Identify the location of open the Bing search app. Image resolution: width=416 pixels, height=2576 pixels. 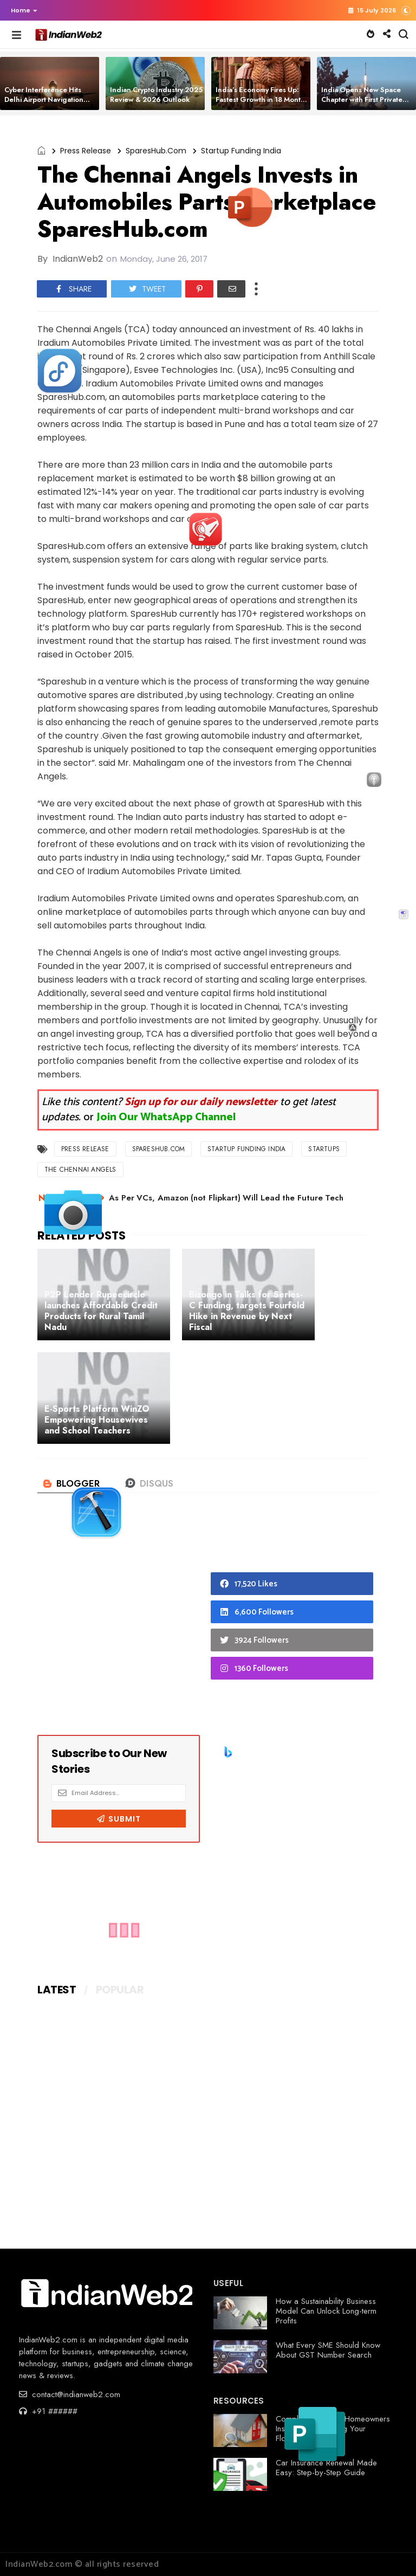
(228, 1752).